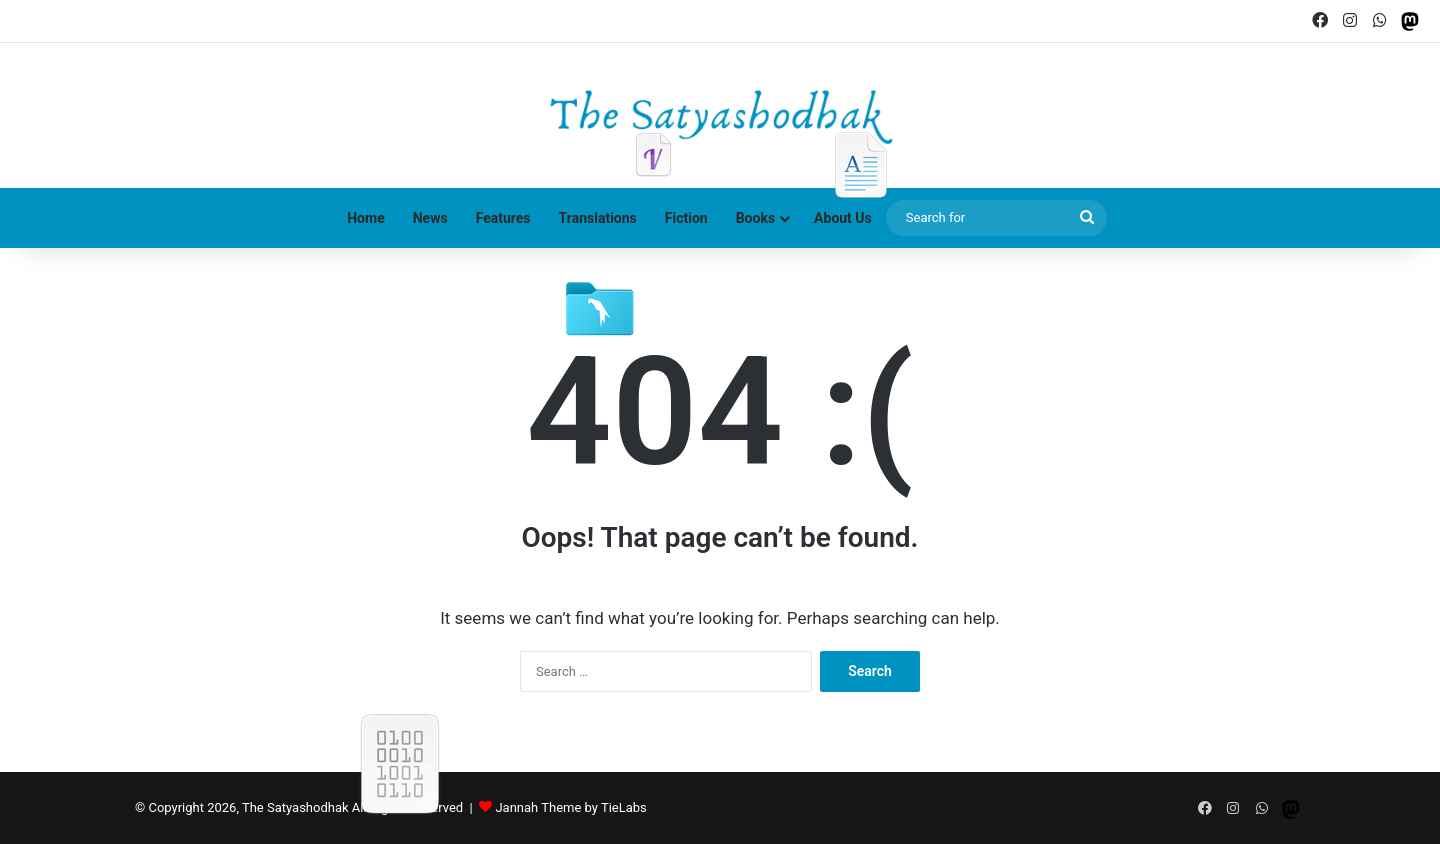  Describe the element at coordinates (861, 165) in the screenshot. I see `open a text document file` at that location.